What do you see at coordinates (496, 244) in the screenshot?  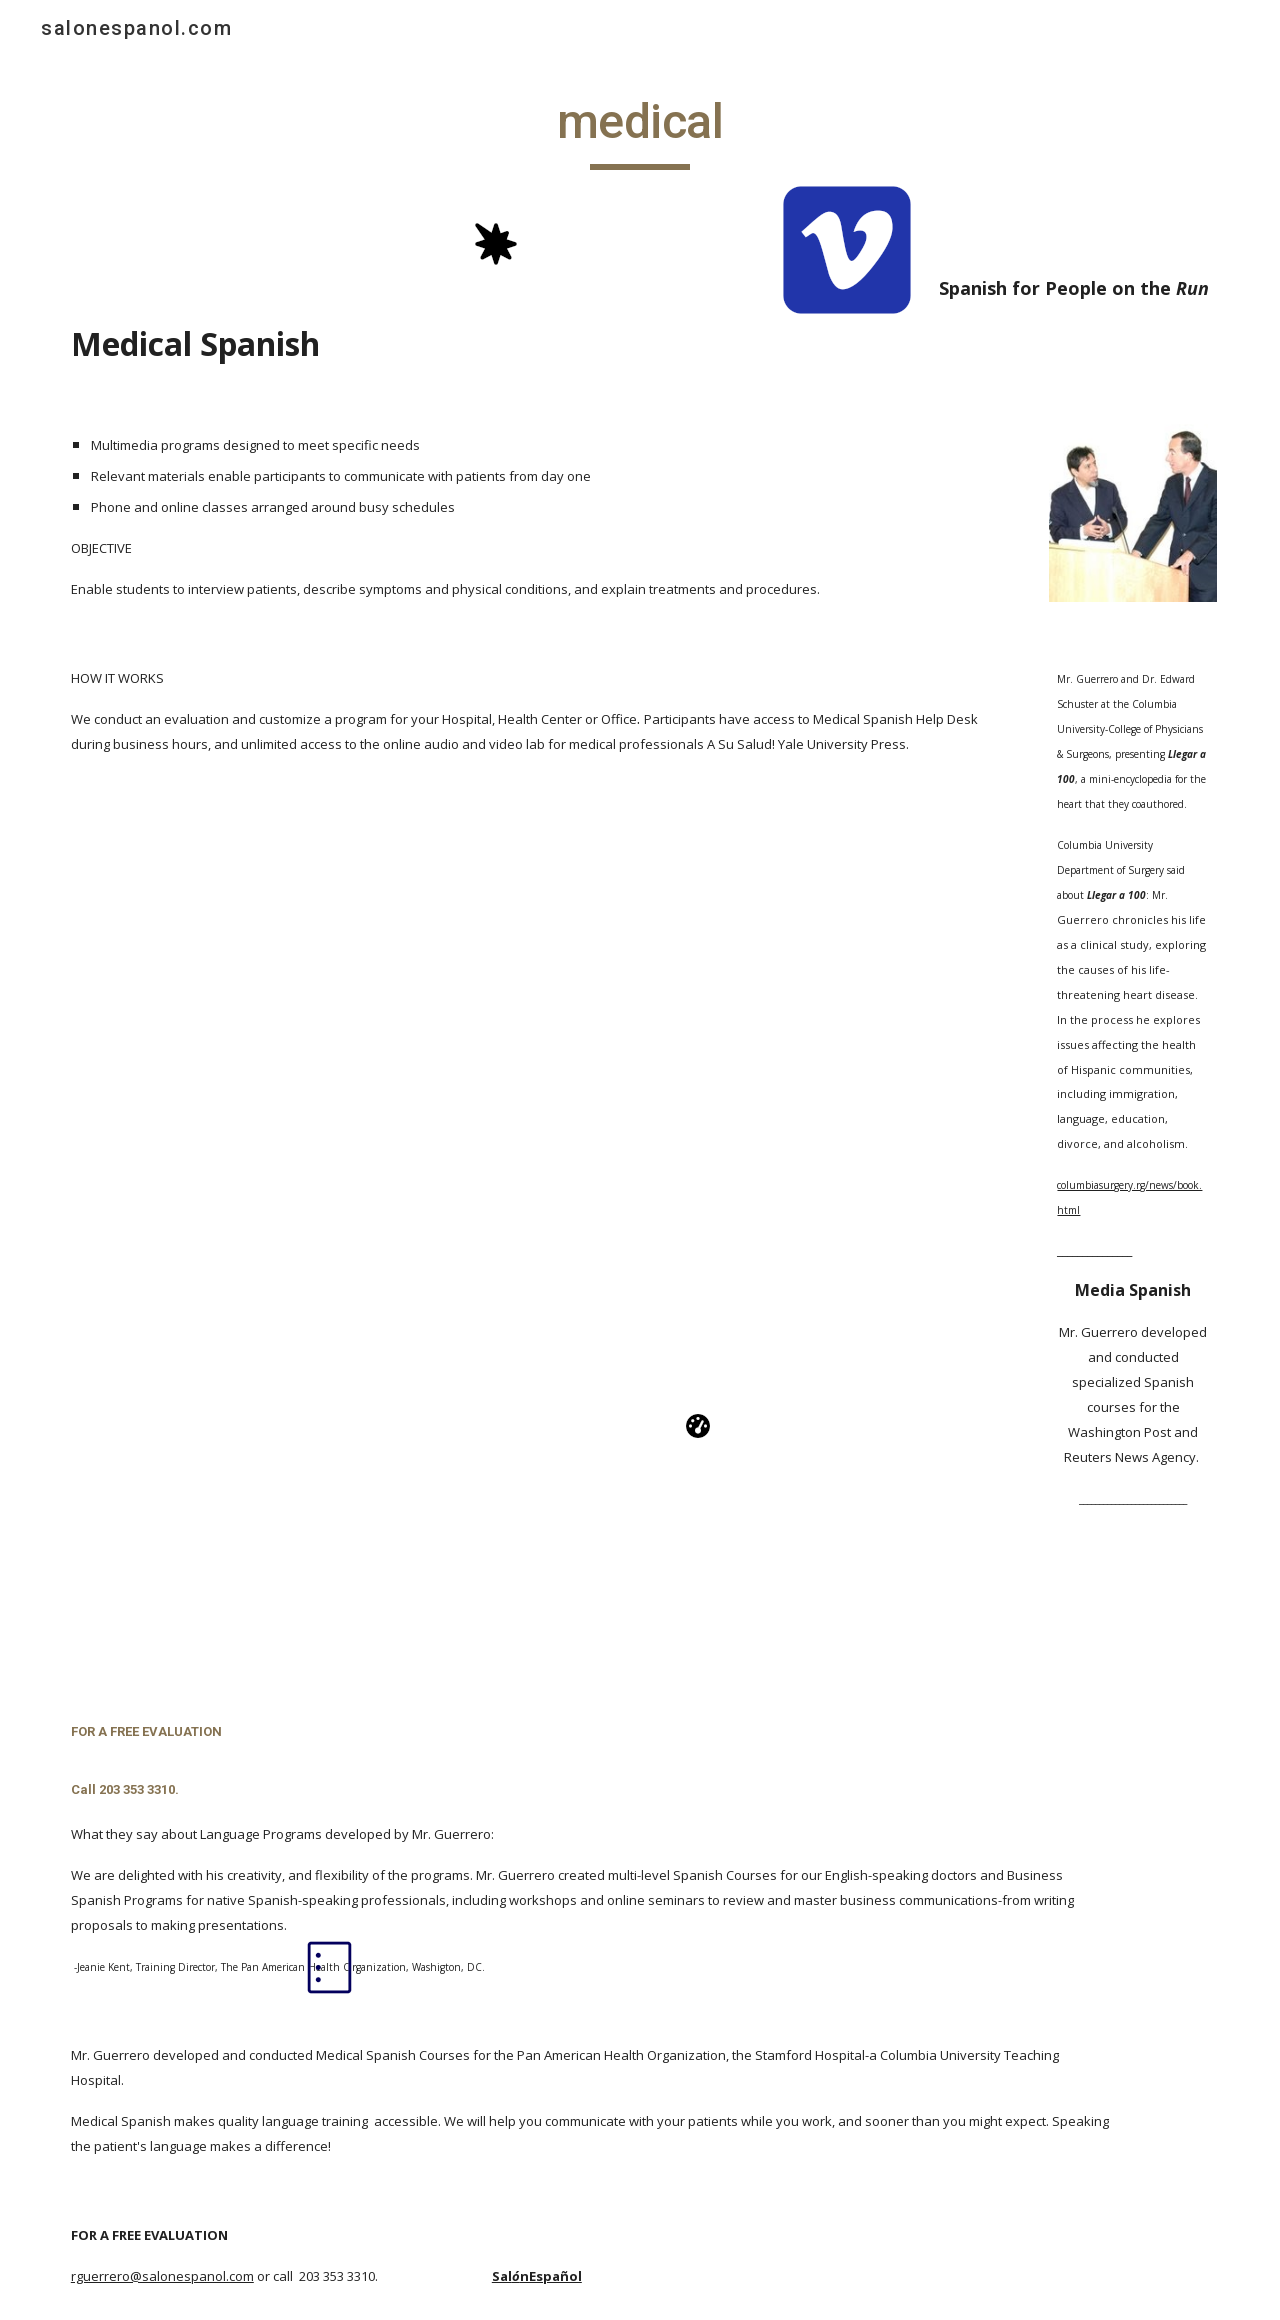 I see `indicates a new or featured item` at bounding box center [496, 244].